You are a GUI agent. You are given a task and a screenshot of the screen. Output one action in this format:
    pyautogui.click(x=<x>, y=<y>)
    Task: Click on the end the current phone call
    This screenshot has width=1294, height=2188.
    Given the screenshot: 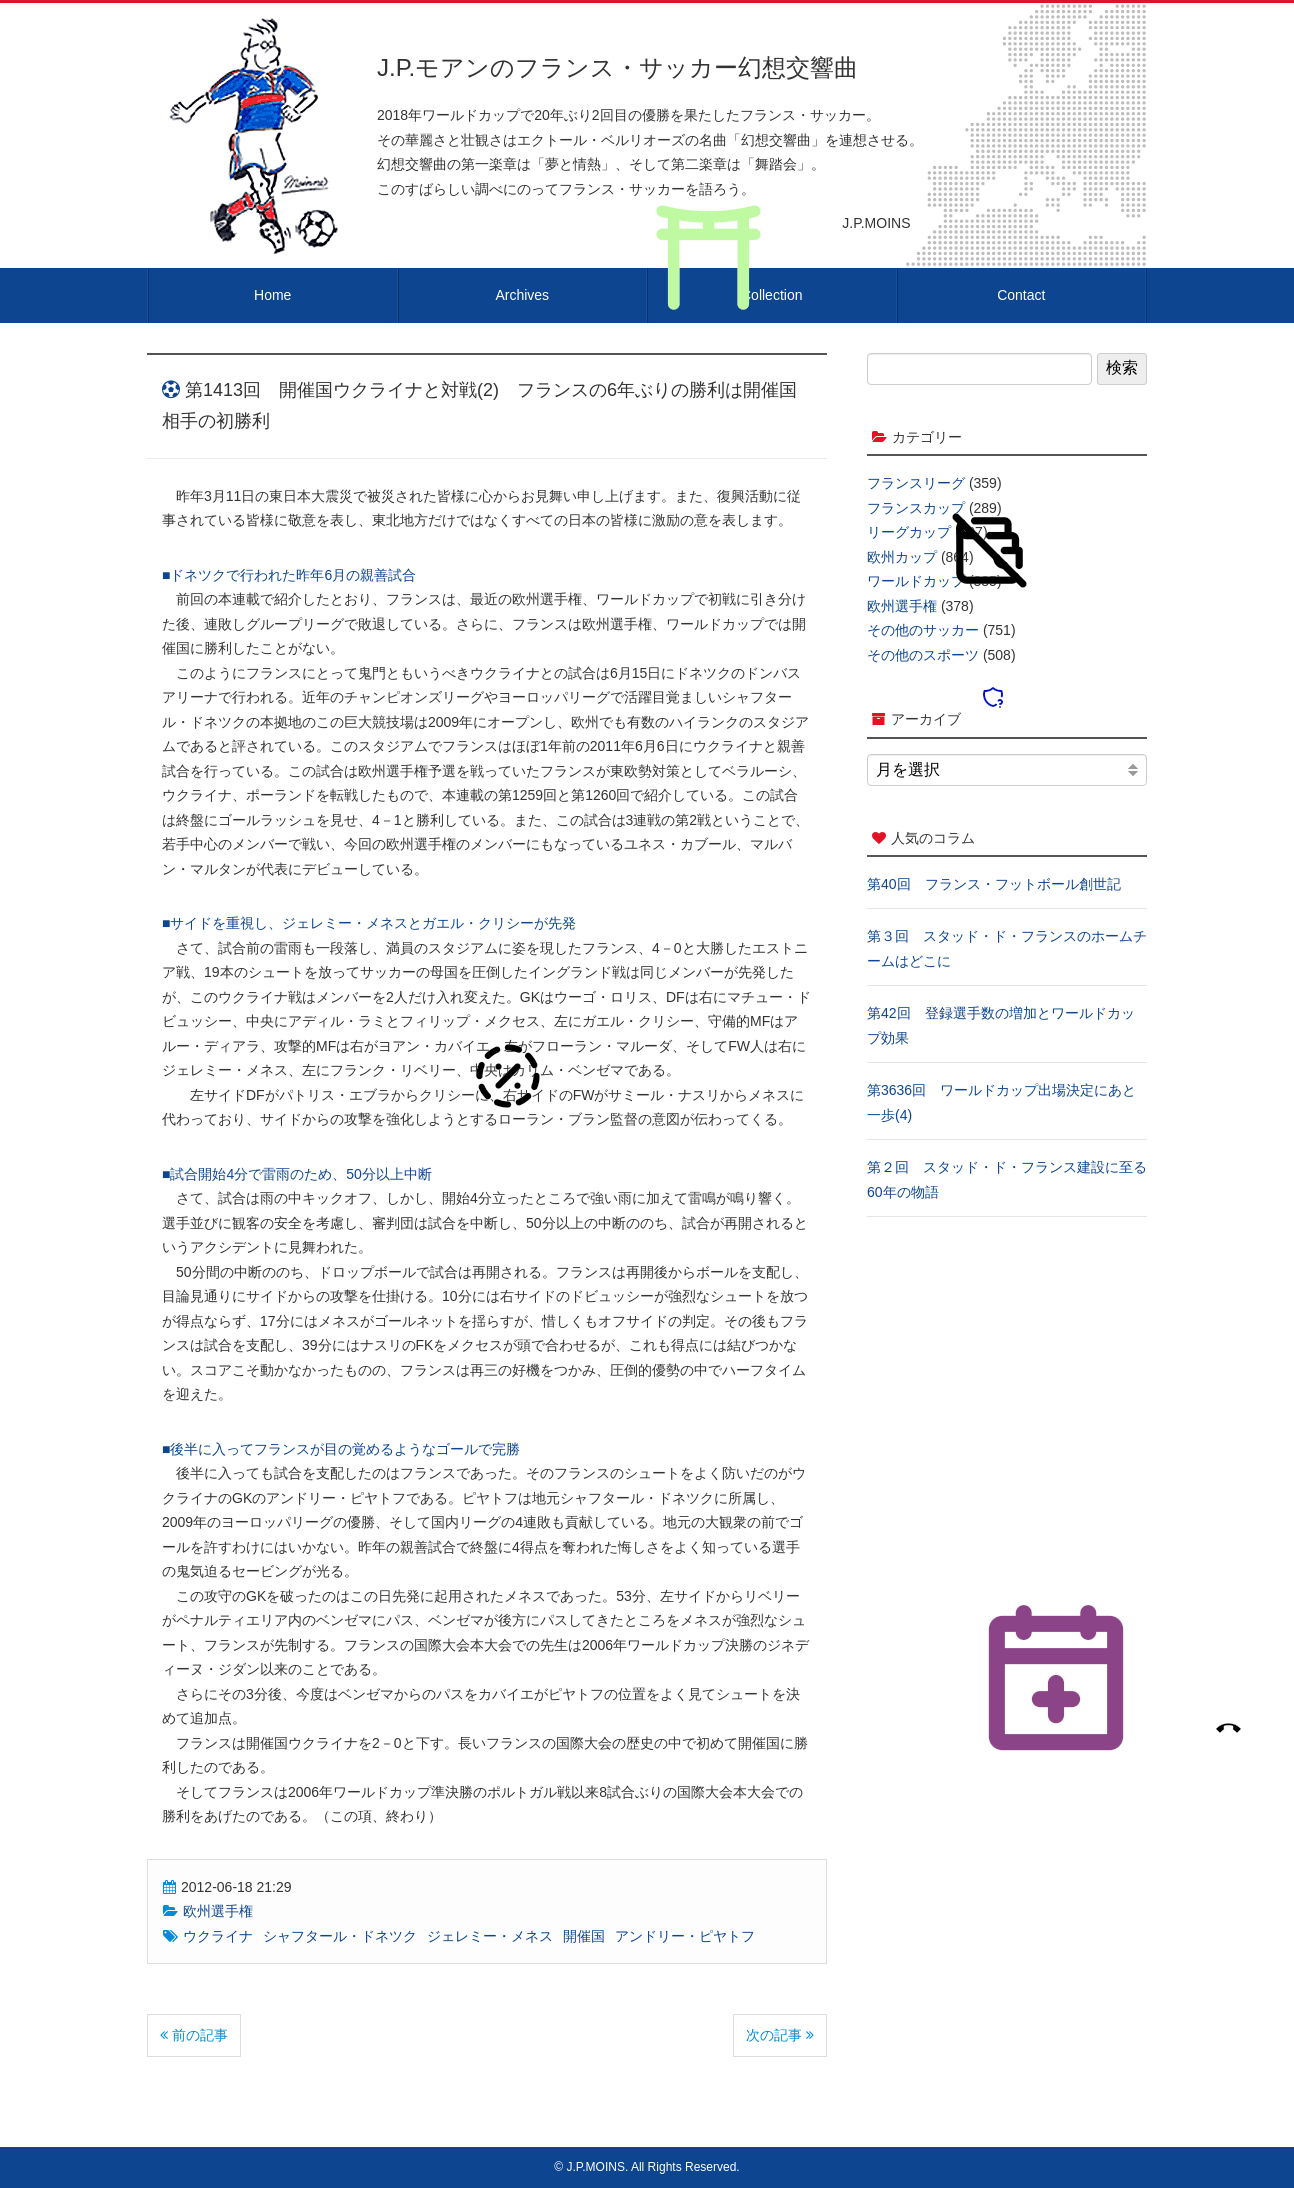 What is the action you would take?
    pyautogui.click(x=1228, y=1728)
    